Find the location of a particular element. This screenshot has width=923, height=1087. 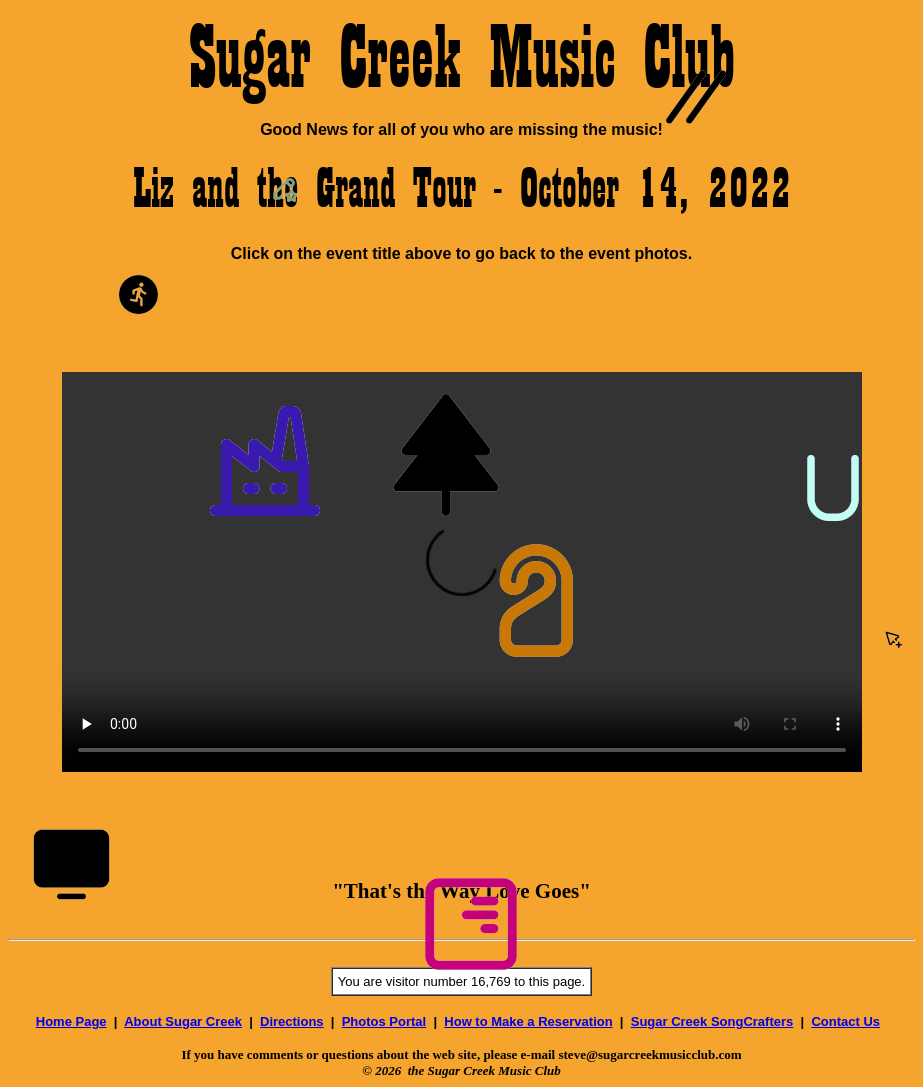

indicates a separator or divider between elements is located at coordinates (696, 97).